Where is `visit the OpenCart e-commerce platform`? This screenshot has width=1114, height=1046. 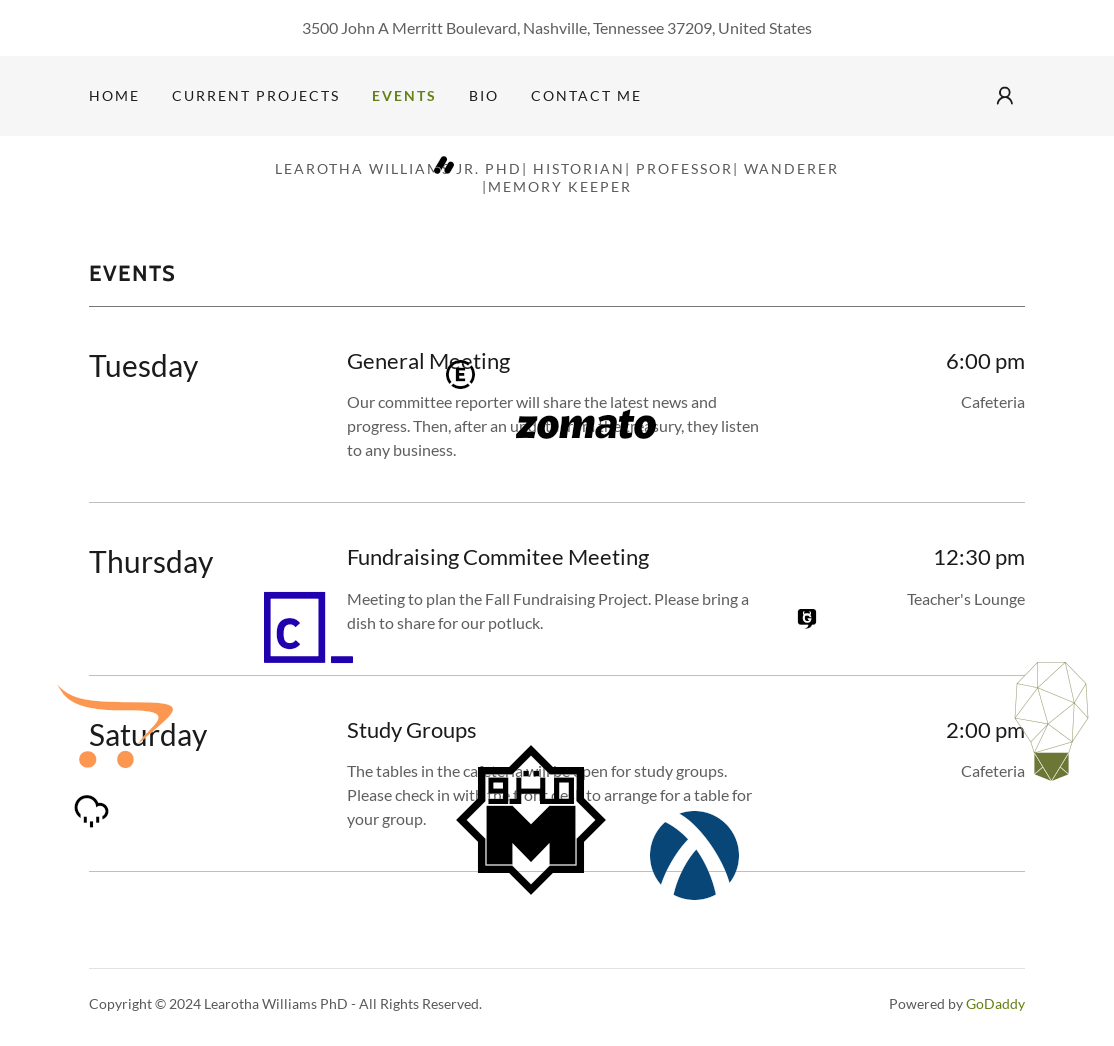 visit the OpenCart e-commerce platform is located at coordinates (115, 726).